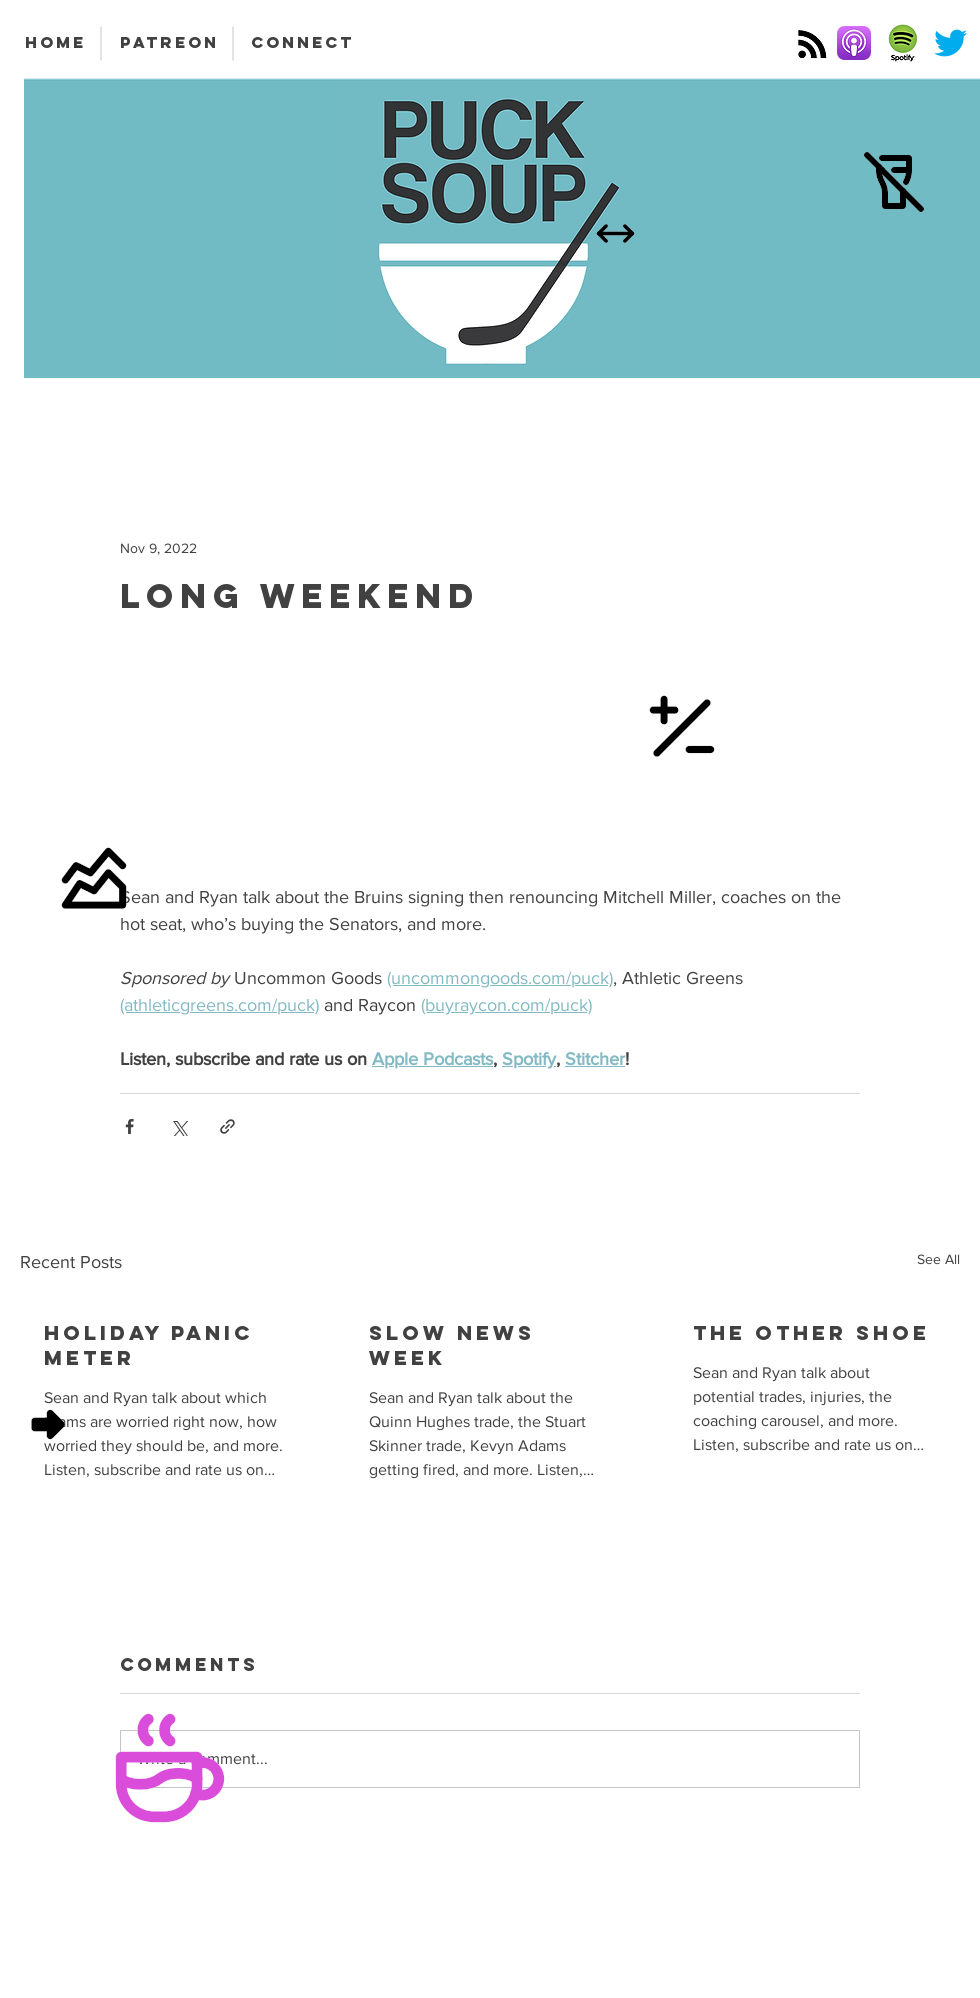  Describe the element at coordinates (94, 880) in the screenshot. I see `view area chart with trend line overlay` at that location.